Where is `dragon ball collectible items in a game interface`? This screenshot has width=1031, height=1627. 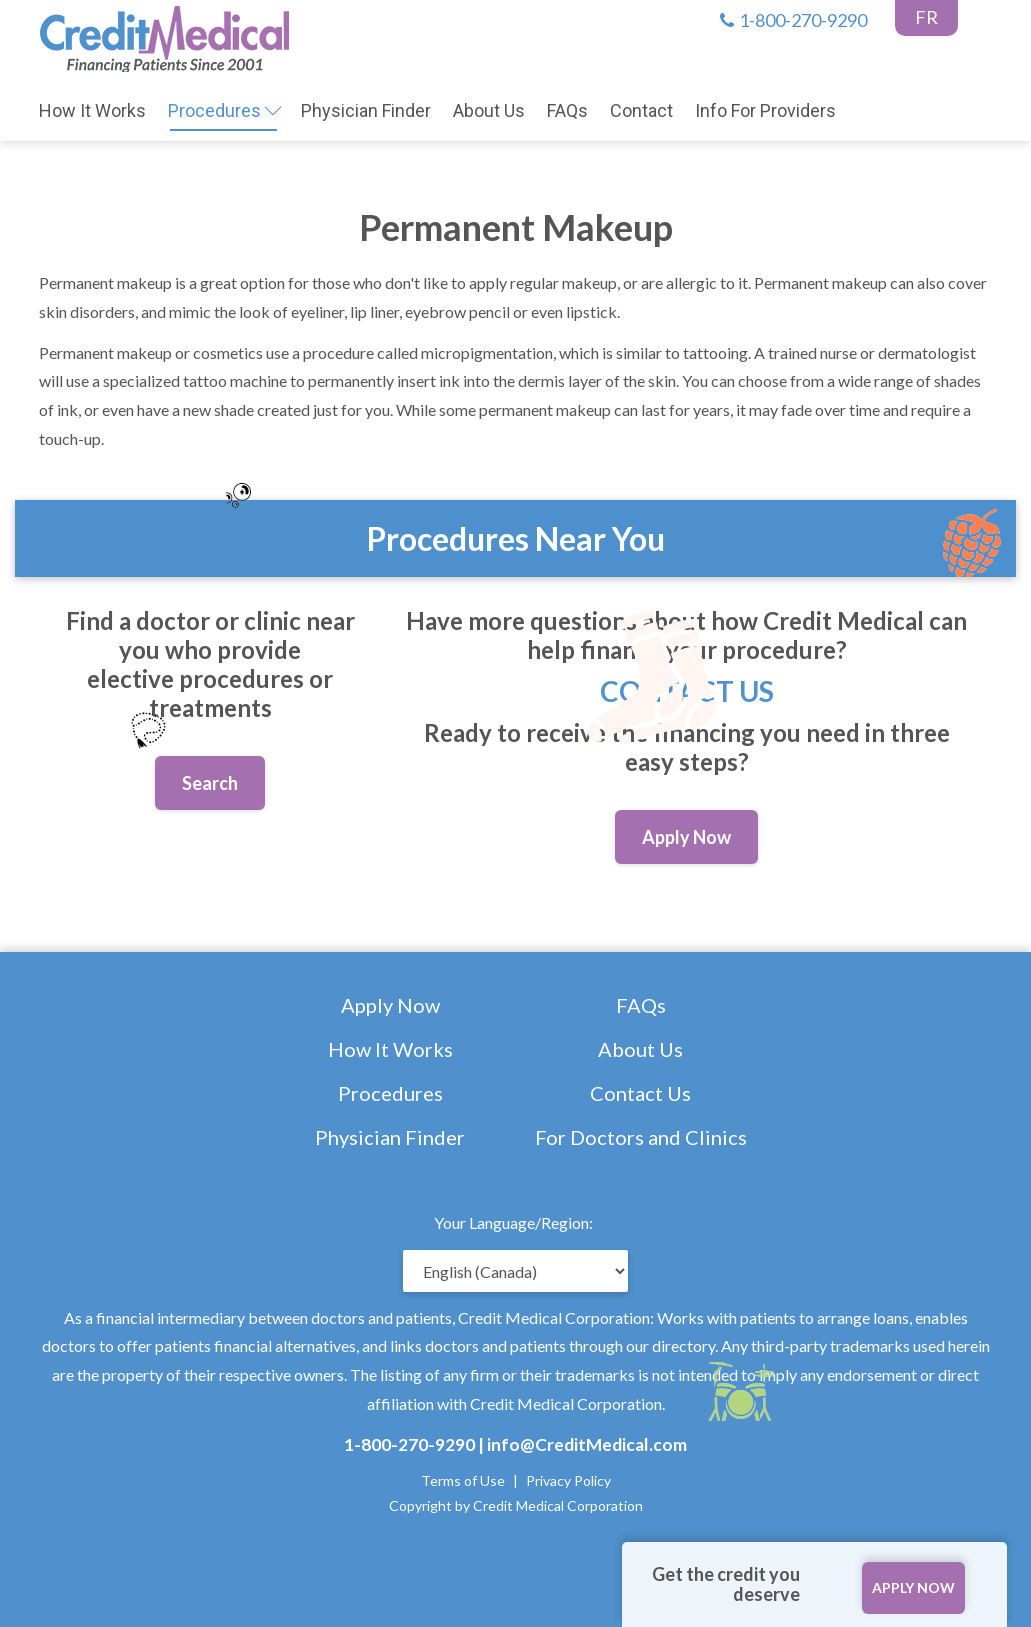
dragon ball collectible items in a game interface is located at coordinates (238, 495).